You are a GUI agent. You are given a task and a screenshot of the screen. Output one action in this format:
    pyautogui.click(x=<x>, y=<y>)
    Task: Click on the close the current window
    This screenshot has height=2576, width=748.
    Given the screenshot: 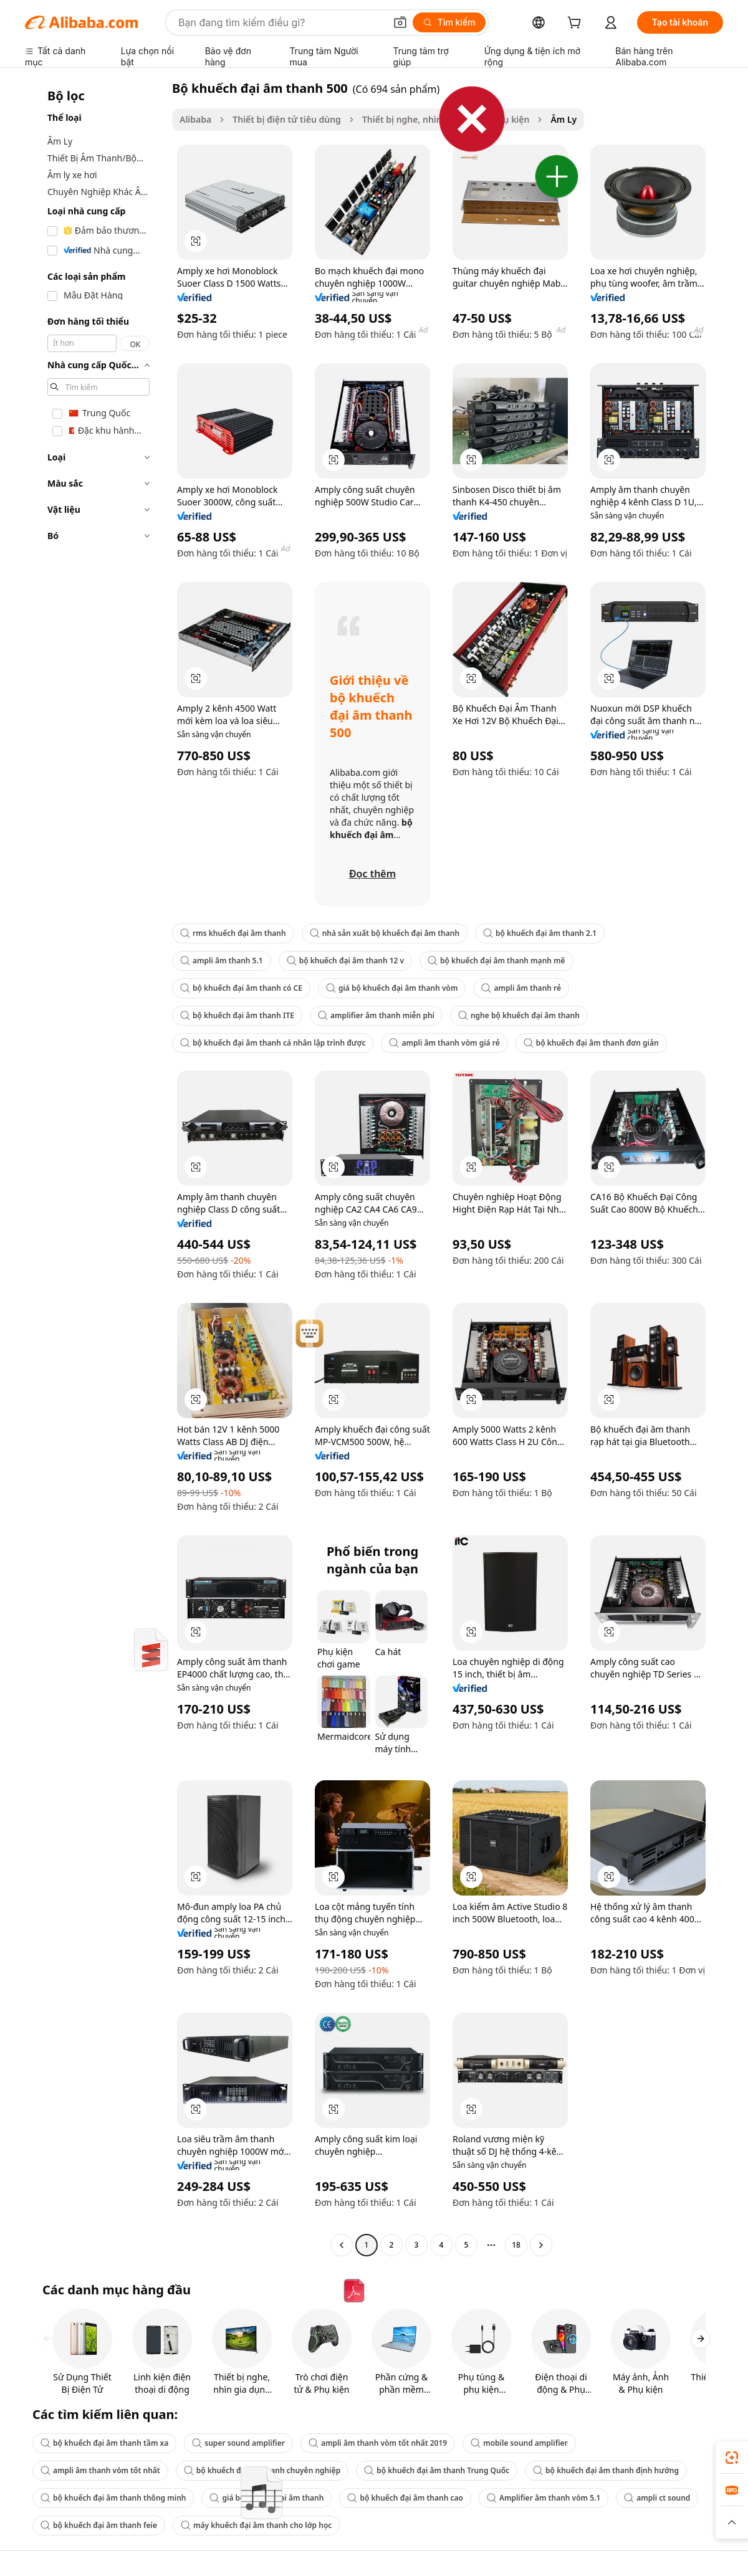 What is the action you would take?
    pyautogui.click(x=472, y=119)
    